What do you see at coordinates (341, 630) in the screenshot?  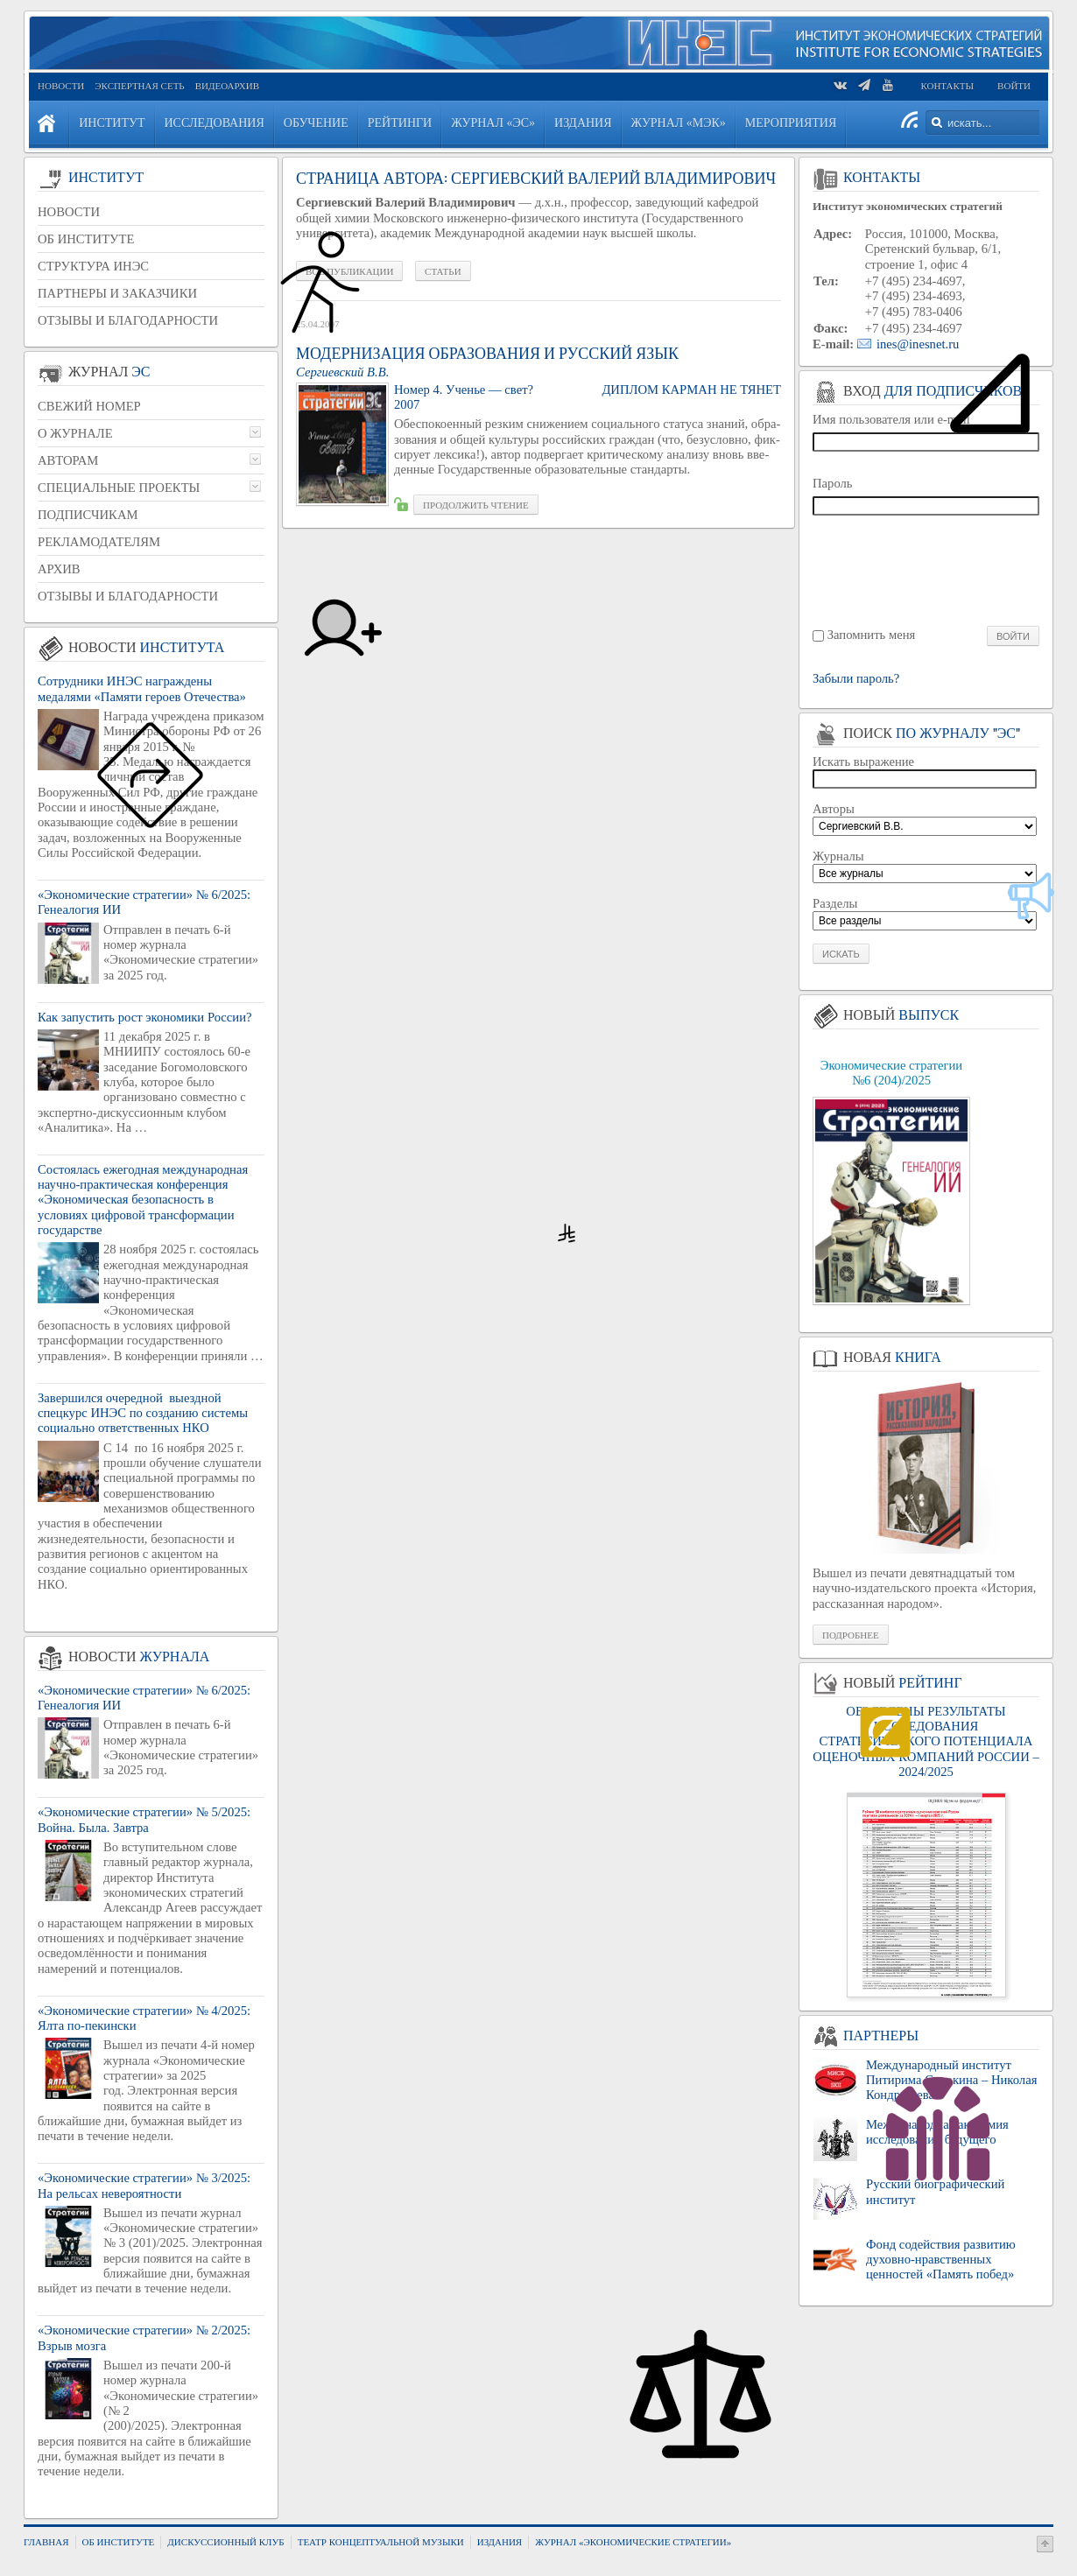 I see `add a new contact or friend` at bounding box center [341, 630].